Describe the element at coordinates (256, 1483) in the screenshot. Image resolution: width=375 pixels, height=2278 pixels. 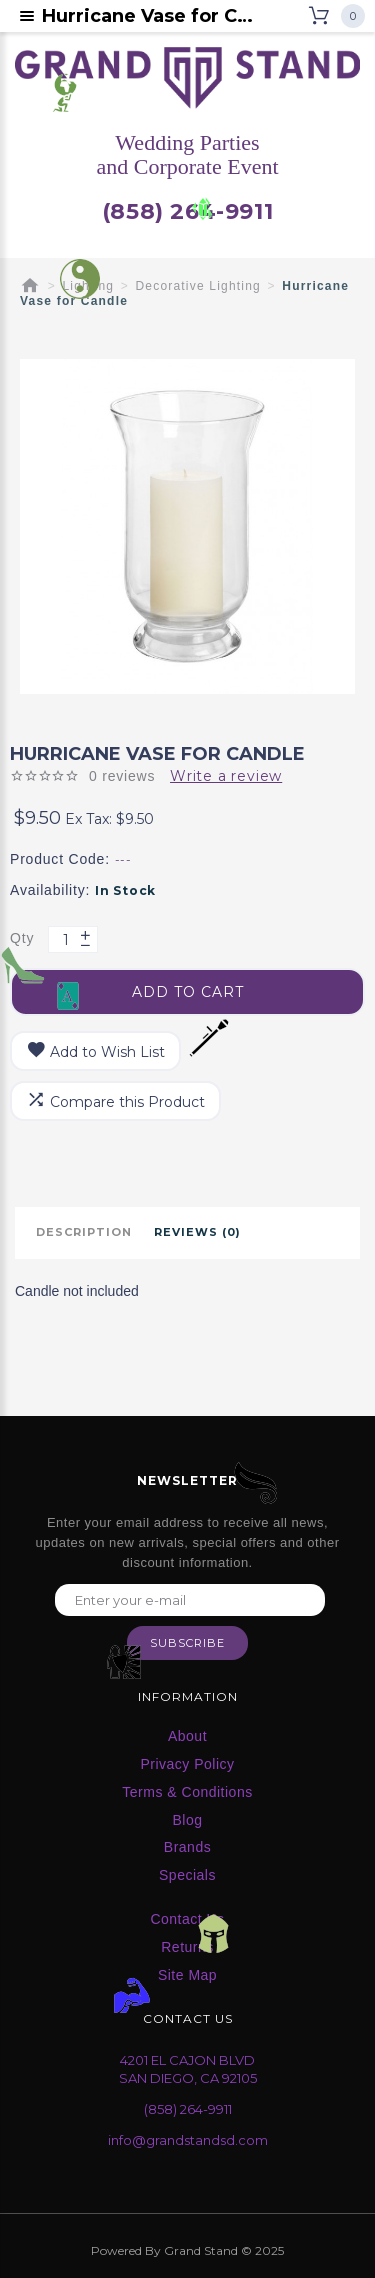
I see `indicates natural or organic content` at that location.